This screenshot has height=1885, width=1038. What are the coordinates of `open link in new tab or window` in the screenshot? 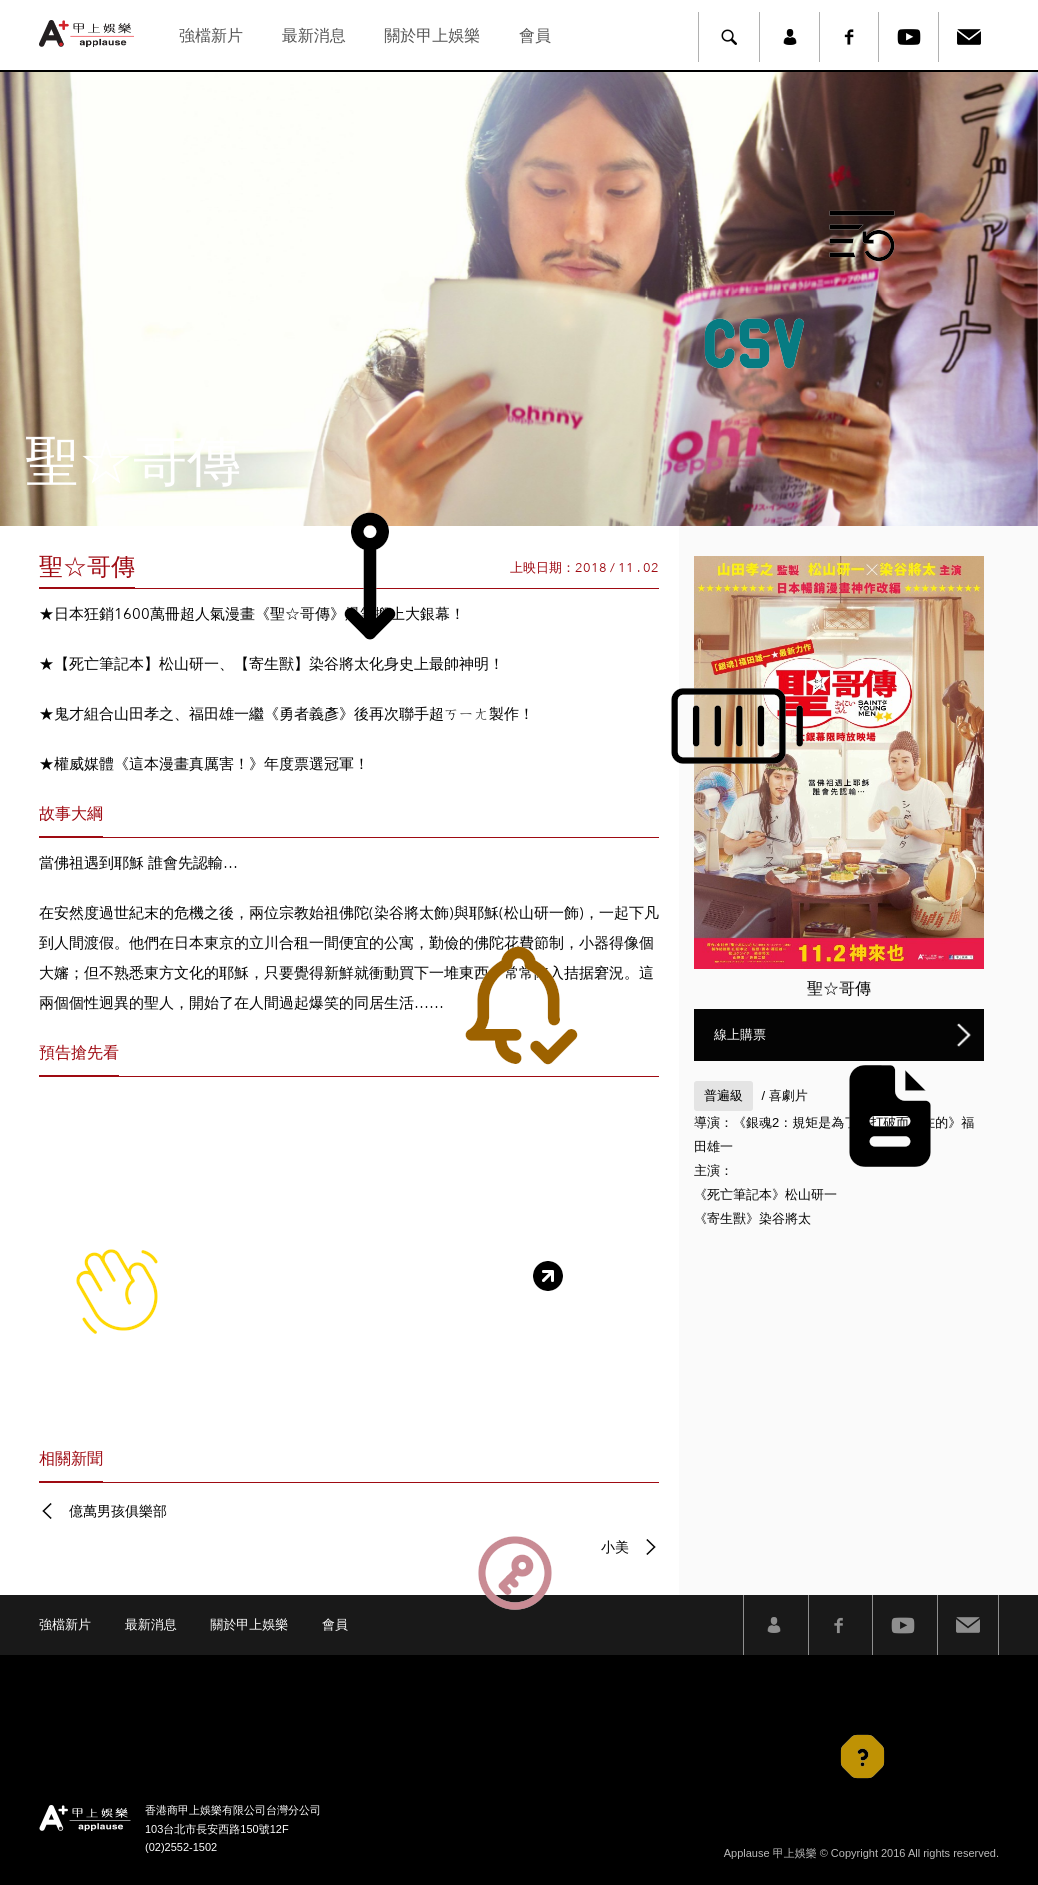 It's located at (548, 1276).